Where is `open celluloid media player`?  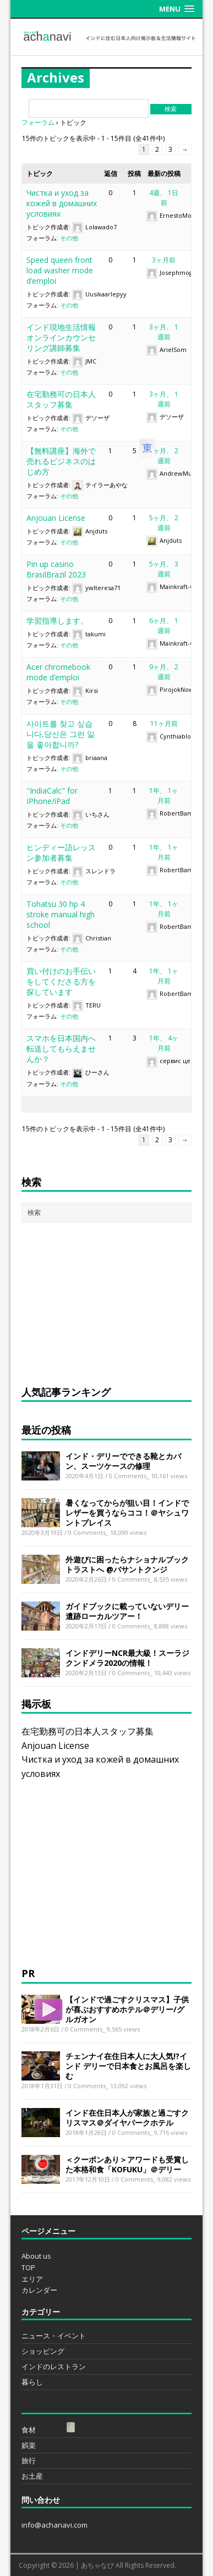
open celluloid media player is located at coordinates (48, 2010).